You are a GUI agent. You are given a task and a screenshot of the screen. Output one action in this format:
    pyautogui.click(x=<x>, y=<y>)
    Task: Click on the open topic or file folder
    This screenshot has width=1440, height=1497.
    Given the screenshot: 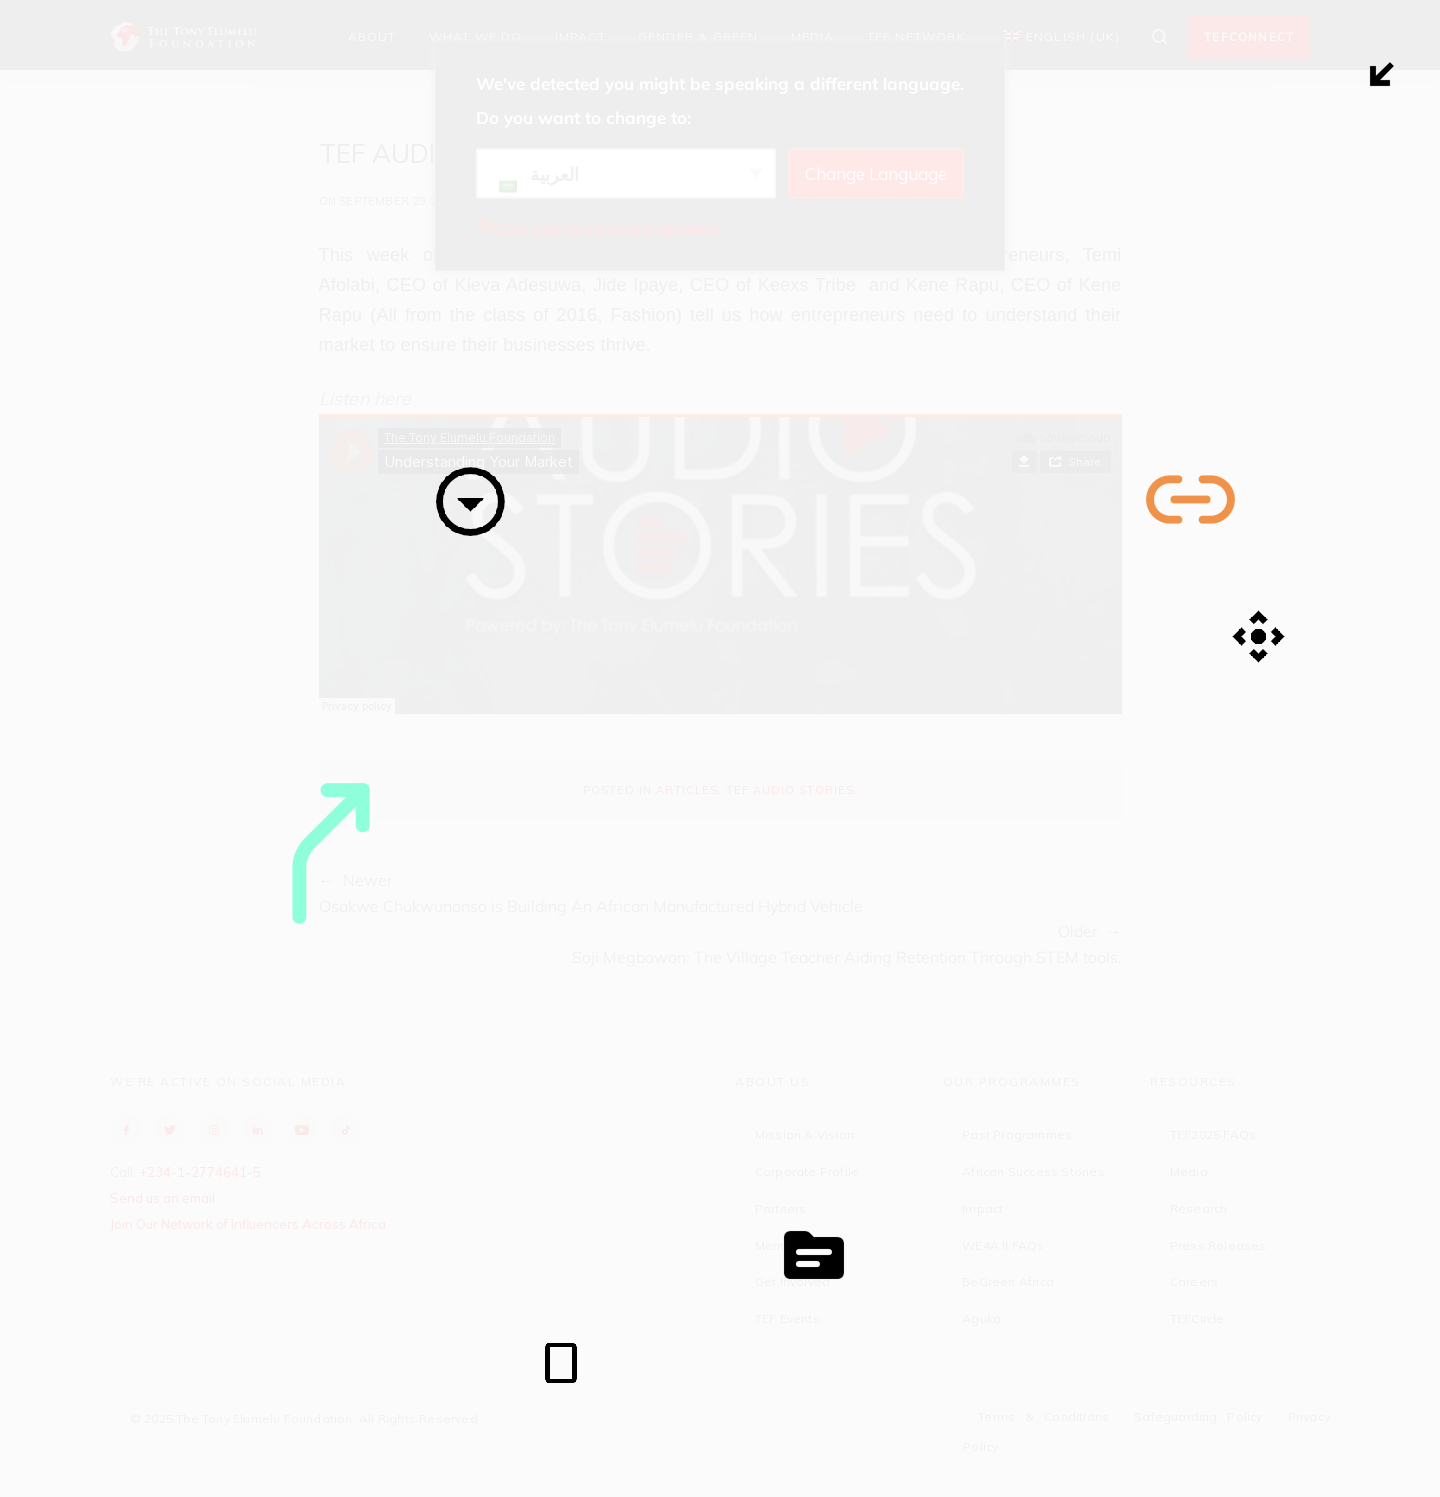 What is the action you would take?
    pyautogui.click(x=814, y=1255)
    